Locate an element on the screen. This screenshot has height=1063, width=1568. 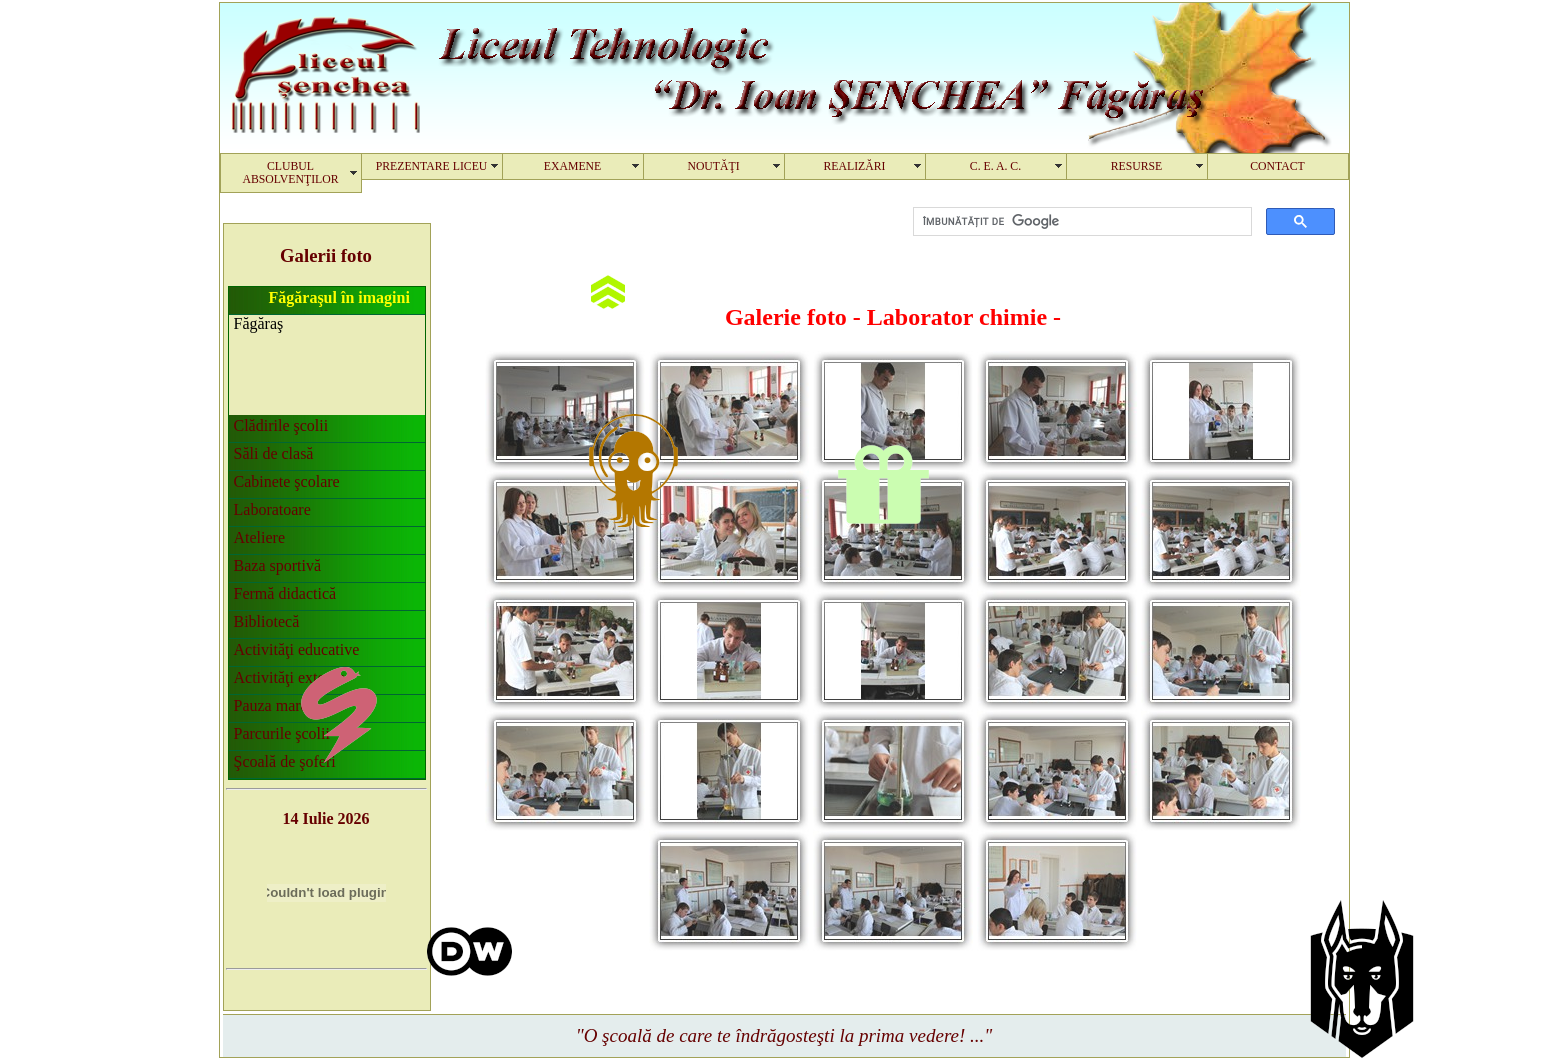
numba python compiler logo is located at coordinates (339, 715).